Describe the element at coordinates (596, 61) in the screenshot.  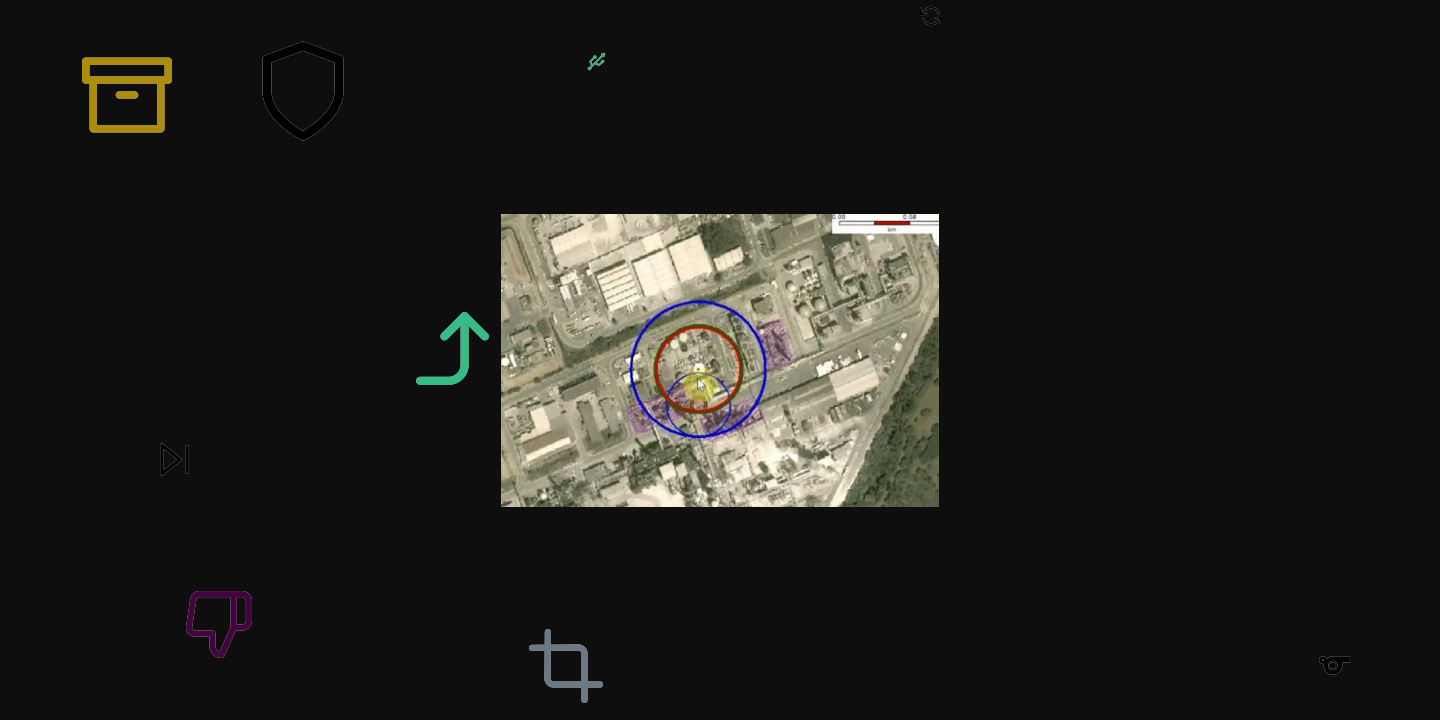
I see `connect a USB device` at that location.